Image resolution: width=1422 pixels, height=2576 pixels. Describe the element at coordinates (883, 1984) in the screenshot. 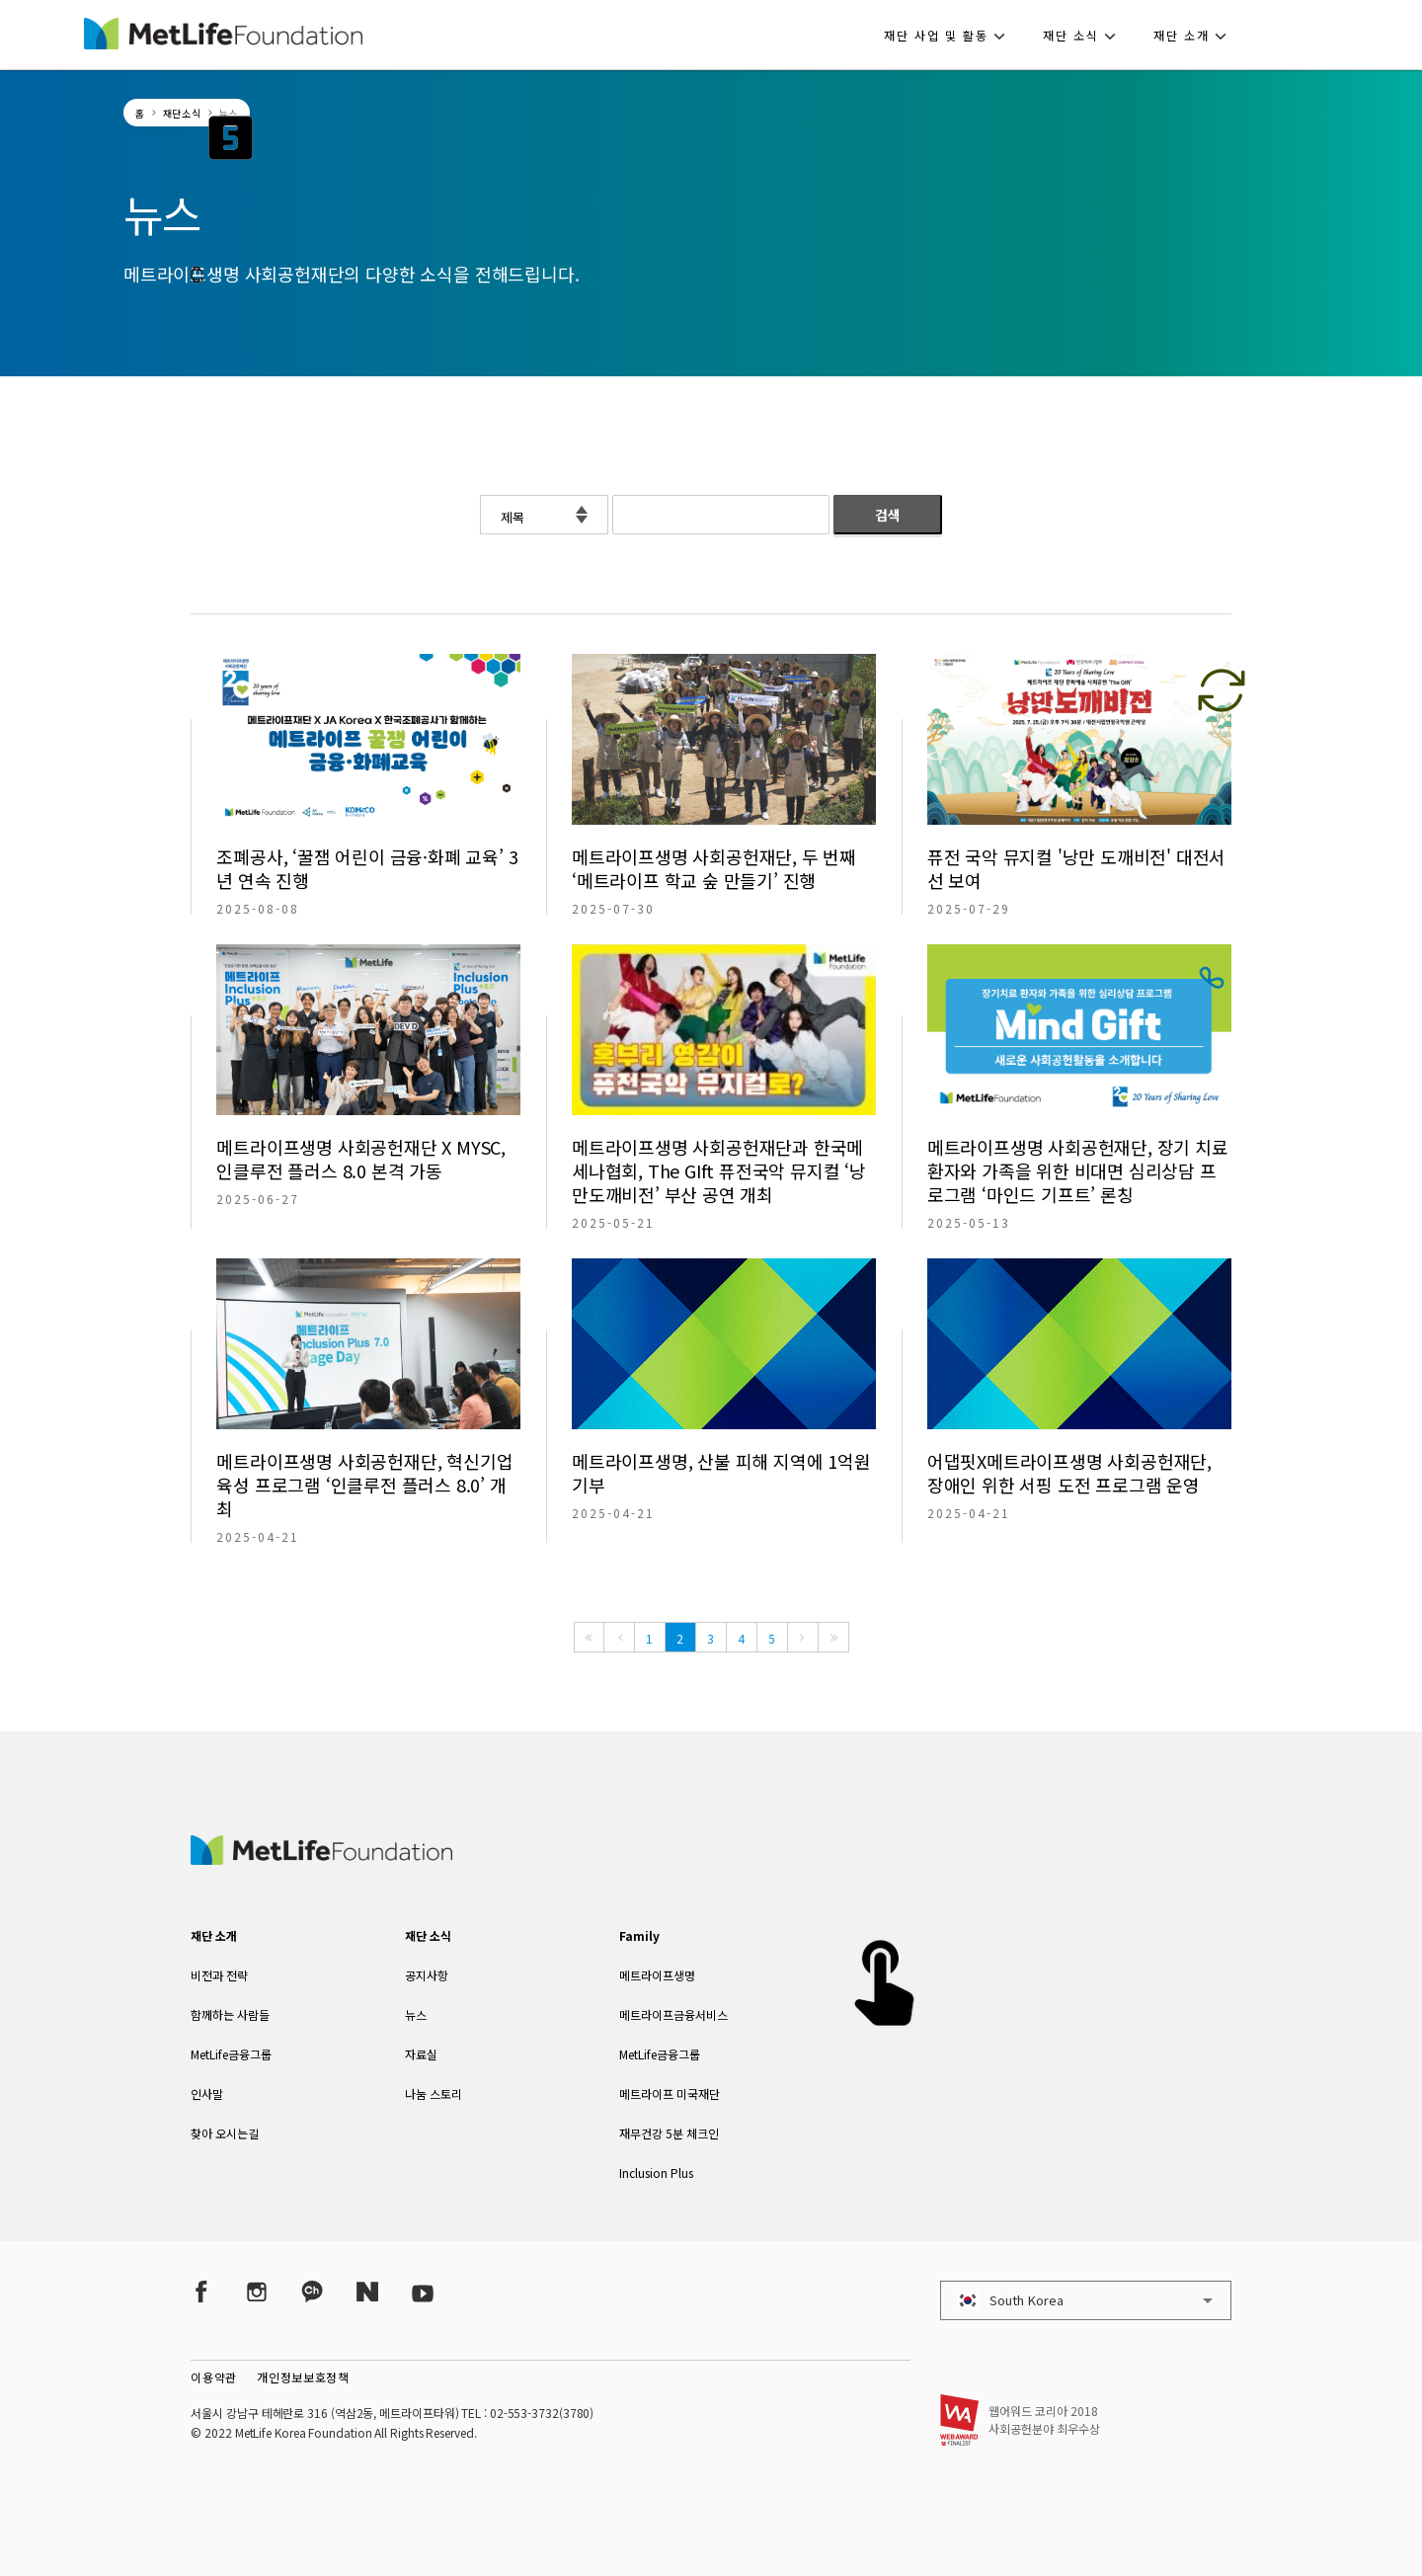

I see `tap to interact with this element` at that location.